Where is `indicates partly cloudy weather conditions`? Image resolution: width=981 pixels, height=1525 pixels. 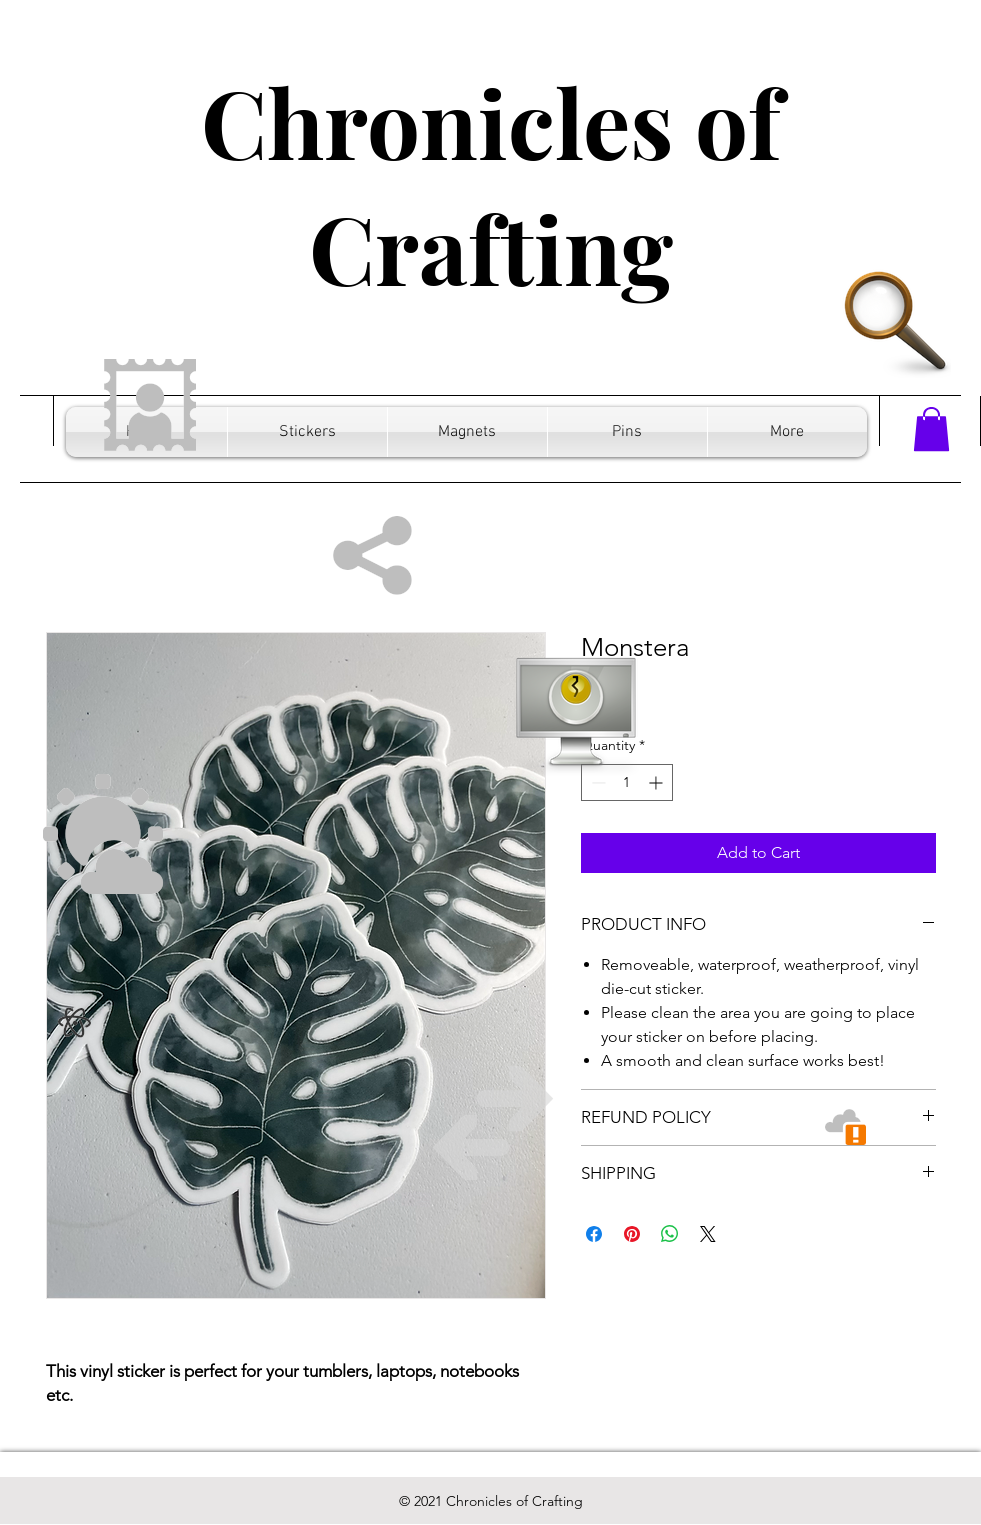
indicates partly cloudy weather conditions is located at coordinates (103, 834).